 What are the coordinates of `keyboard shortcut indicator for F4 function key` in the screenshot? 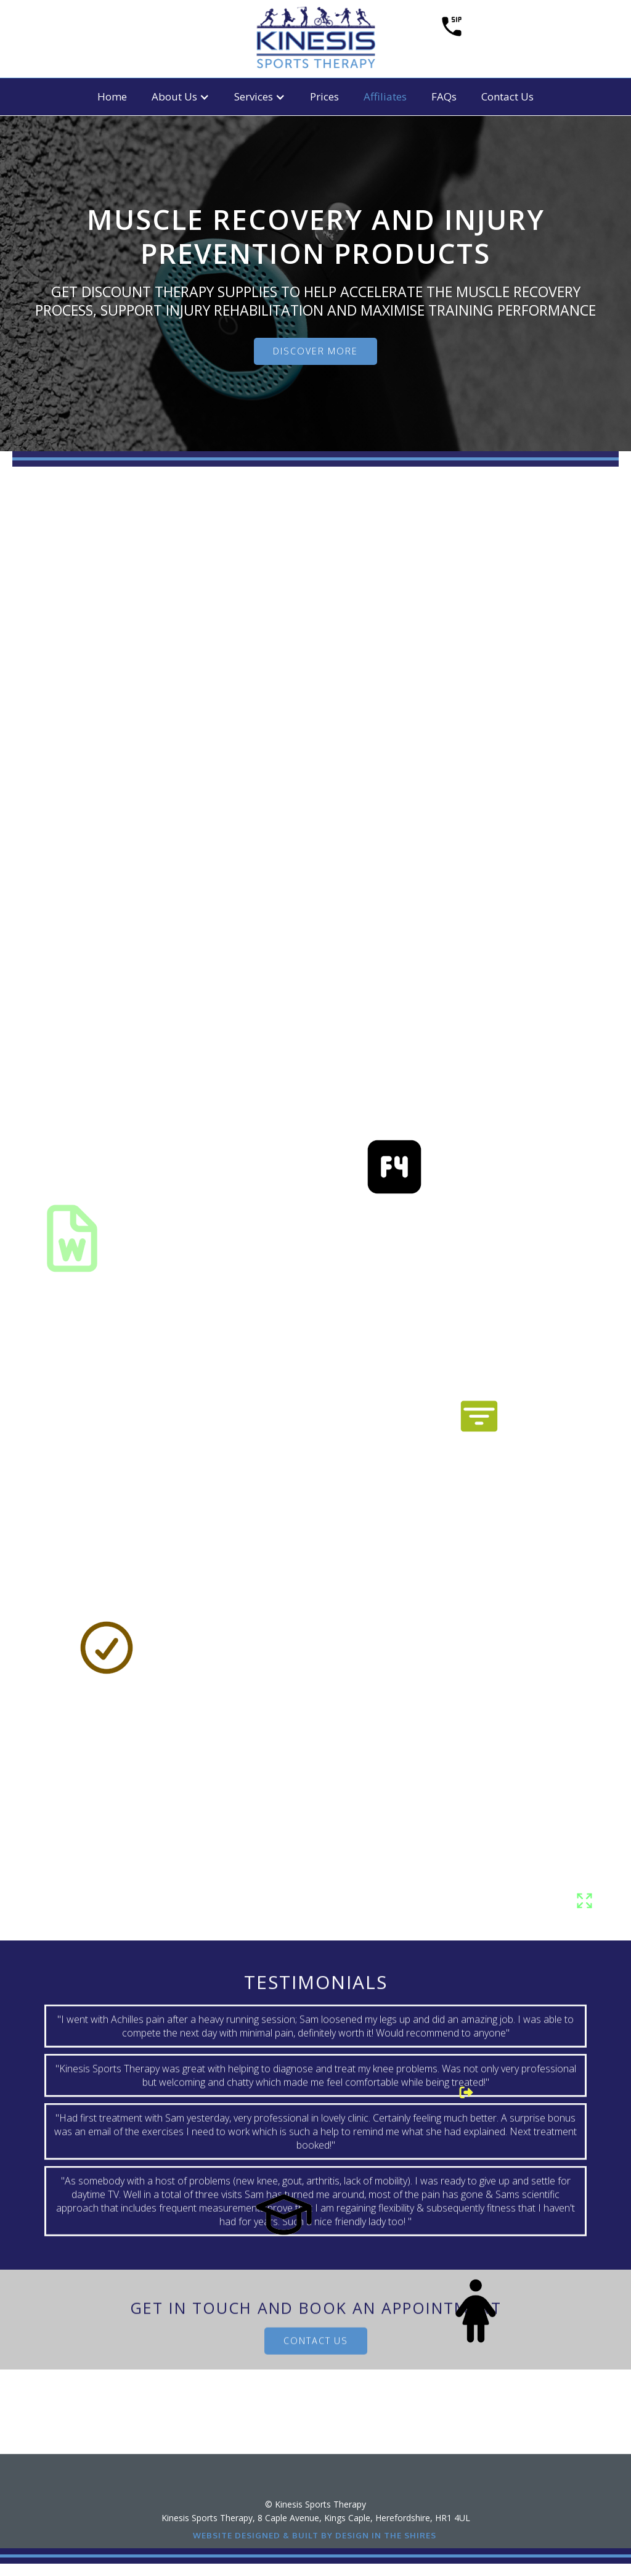 It's located at (394, 1167).